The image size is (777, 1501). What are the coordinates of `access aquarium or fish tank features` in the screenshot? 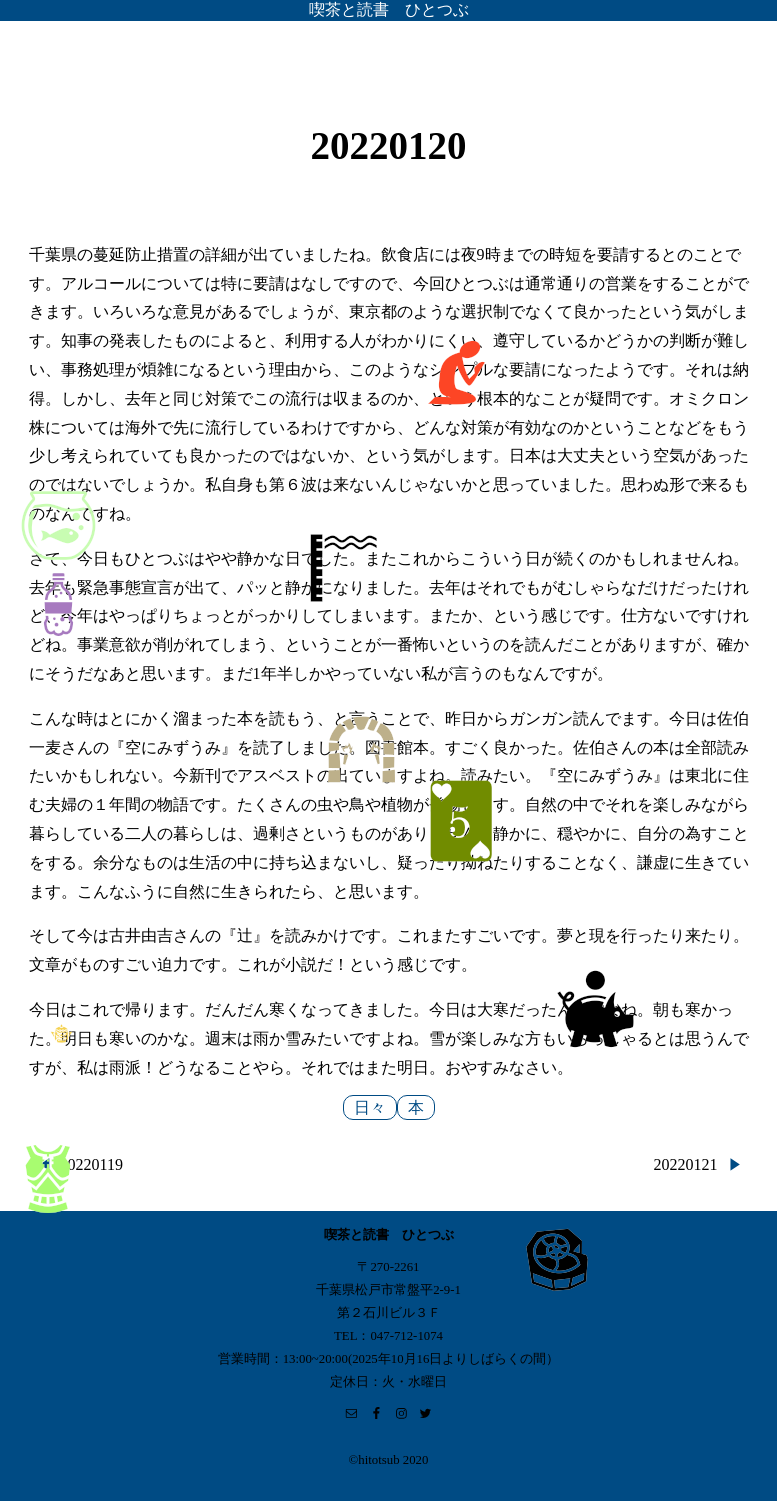 It's located at (58, 525).